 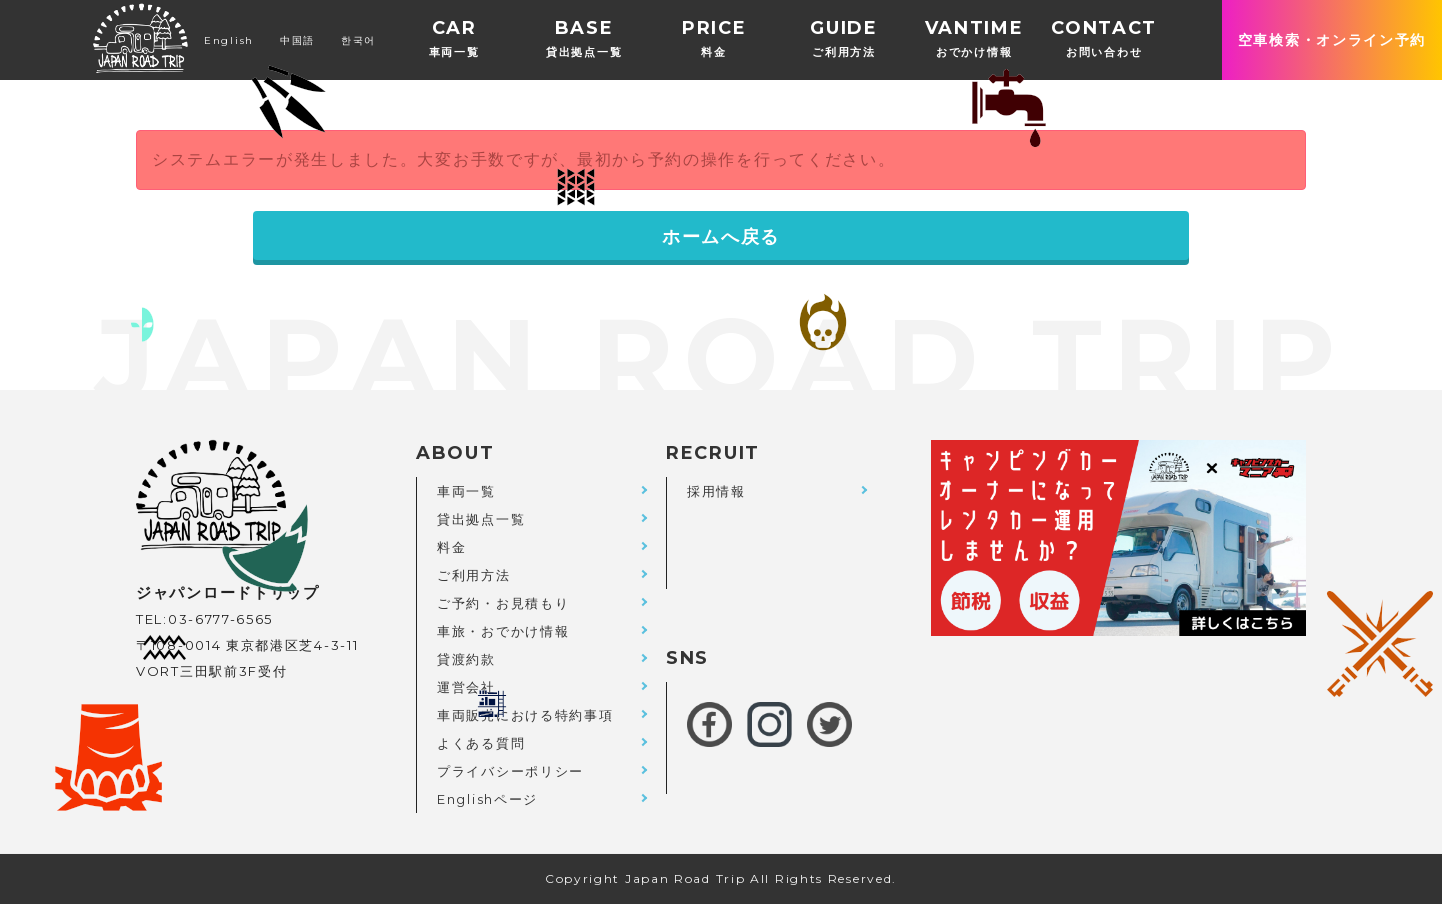 What do you see at coordinates (164, 647) in the screenshot?
I see `represents the aquarius zodiac sign` at bounding box center [164, 647].